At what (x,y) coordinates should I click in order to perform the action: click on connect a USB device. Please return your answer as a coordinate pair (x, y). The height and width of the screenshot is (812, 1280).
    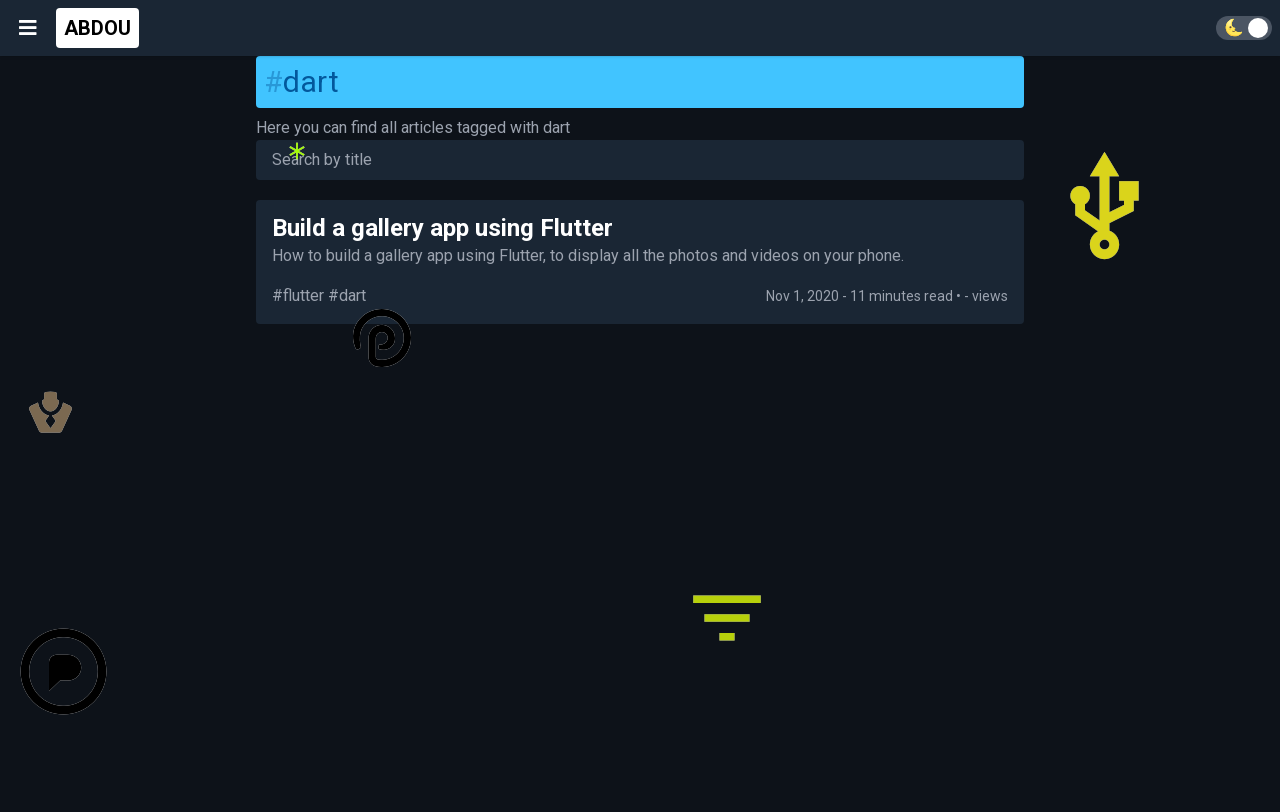
    Looking at the image, I should click on (1104, 205).